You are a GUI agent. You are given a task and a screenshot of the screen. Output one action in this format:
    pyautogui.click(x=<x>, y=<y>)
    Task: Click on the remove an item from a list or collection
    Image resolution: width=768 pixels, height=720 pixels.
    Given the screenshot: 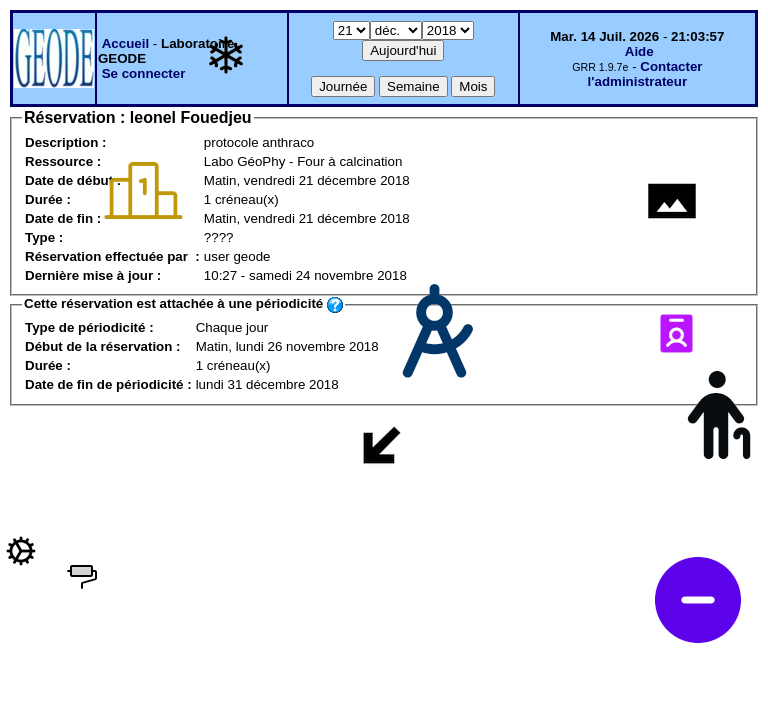 What is the action you would take?
    pyautogui.click(x=698, y=600)
    